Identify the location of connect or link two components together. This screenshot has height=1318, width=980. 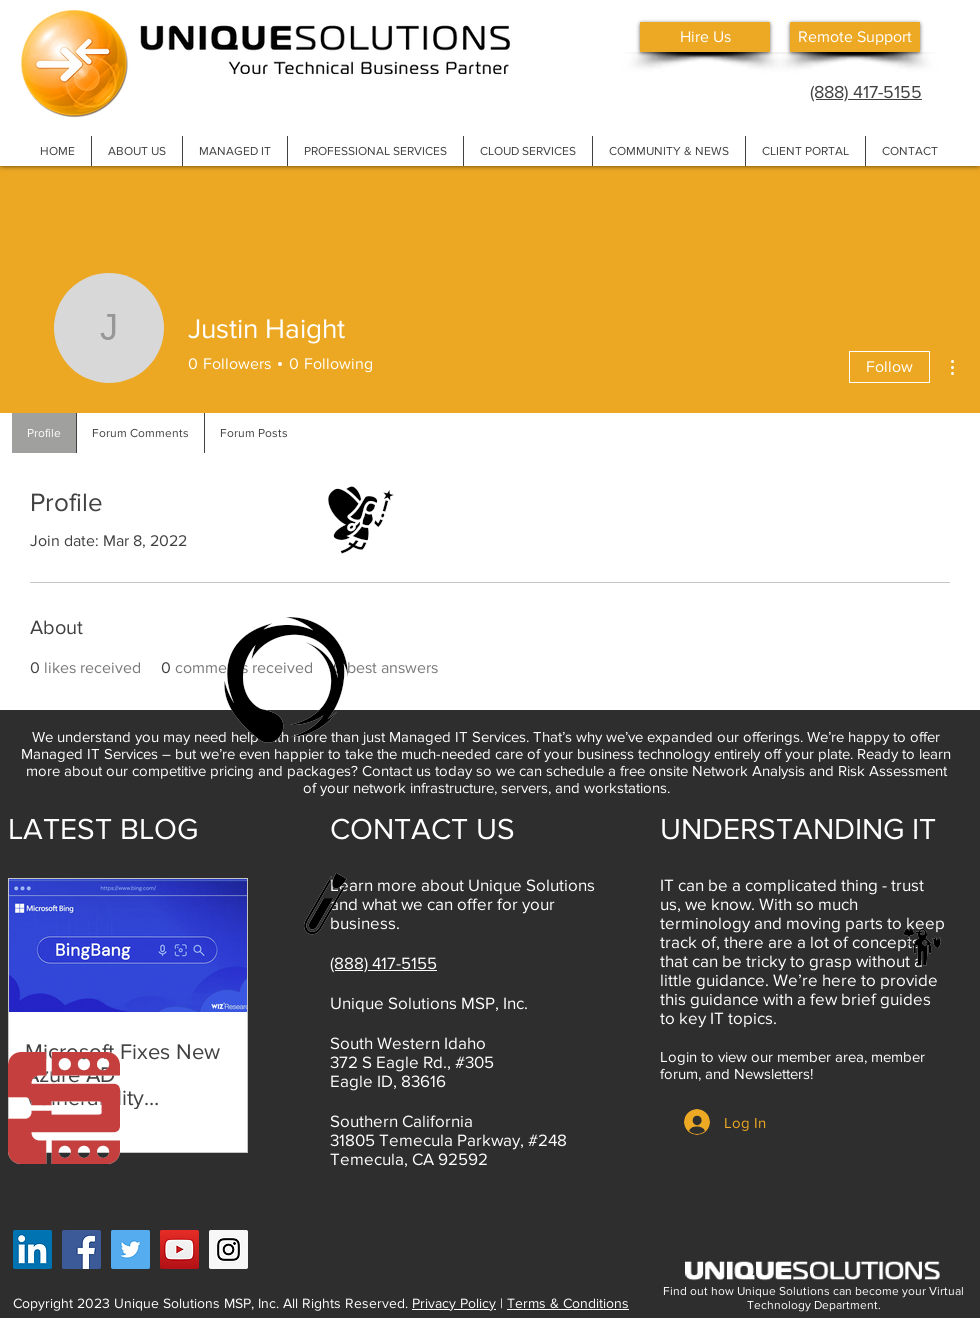
(64, 1108).